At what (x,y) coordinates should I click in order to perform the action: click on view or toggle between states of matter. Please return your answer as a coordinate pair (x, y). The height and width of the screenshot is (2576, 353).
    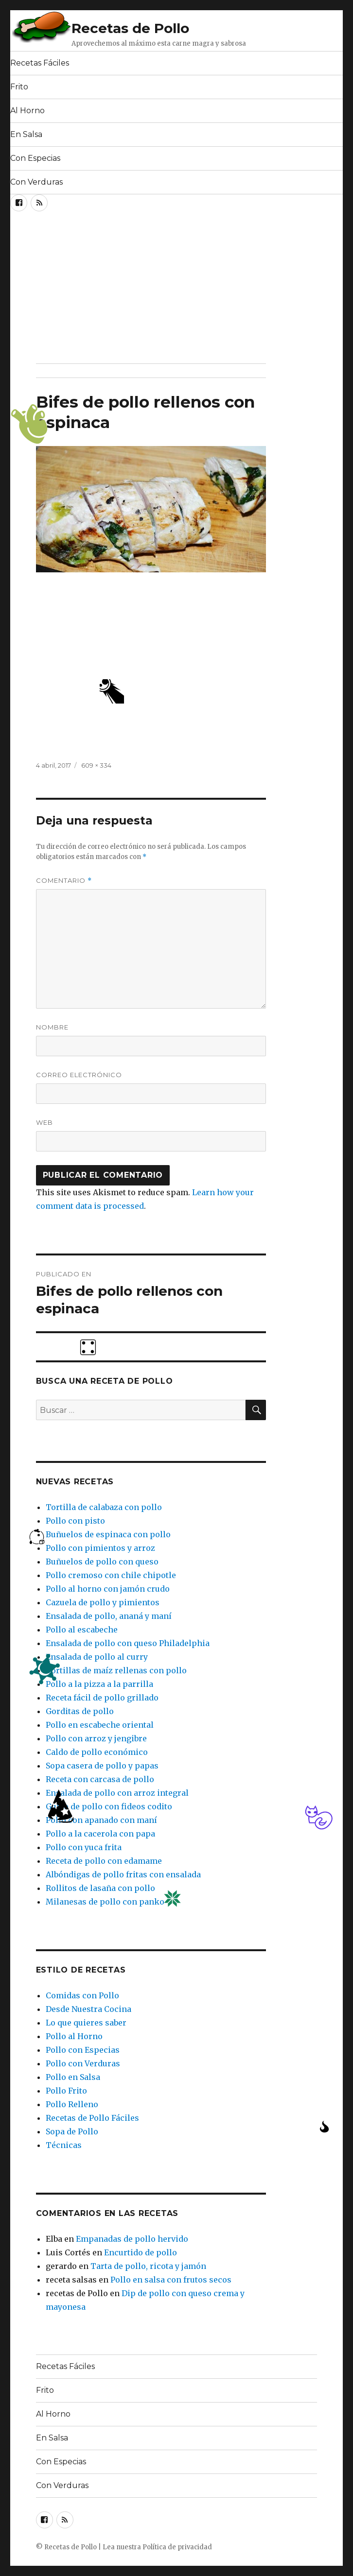
    Looking at the image, I should click on (36, 1537).